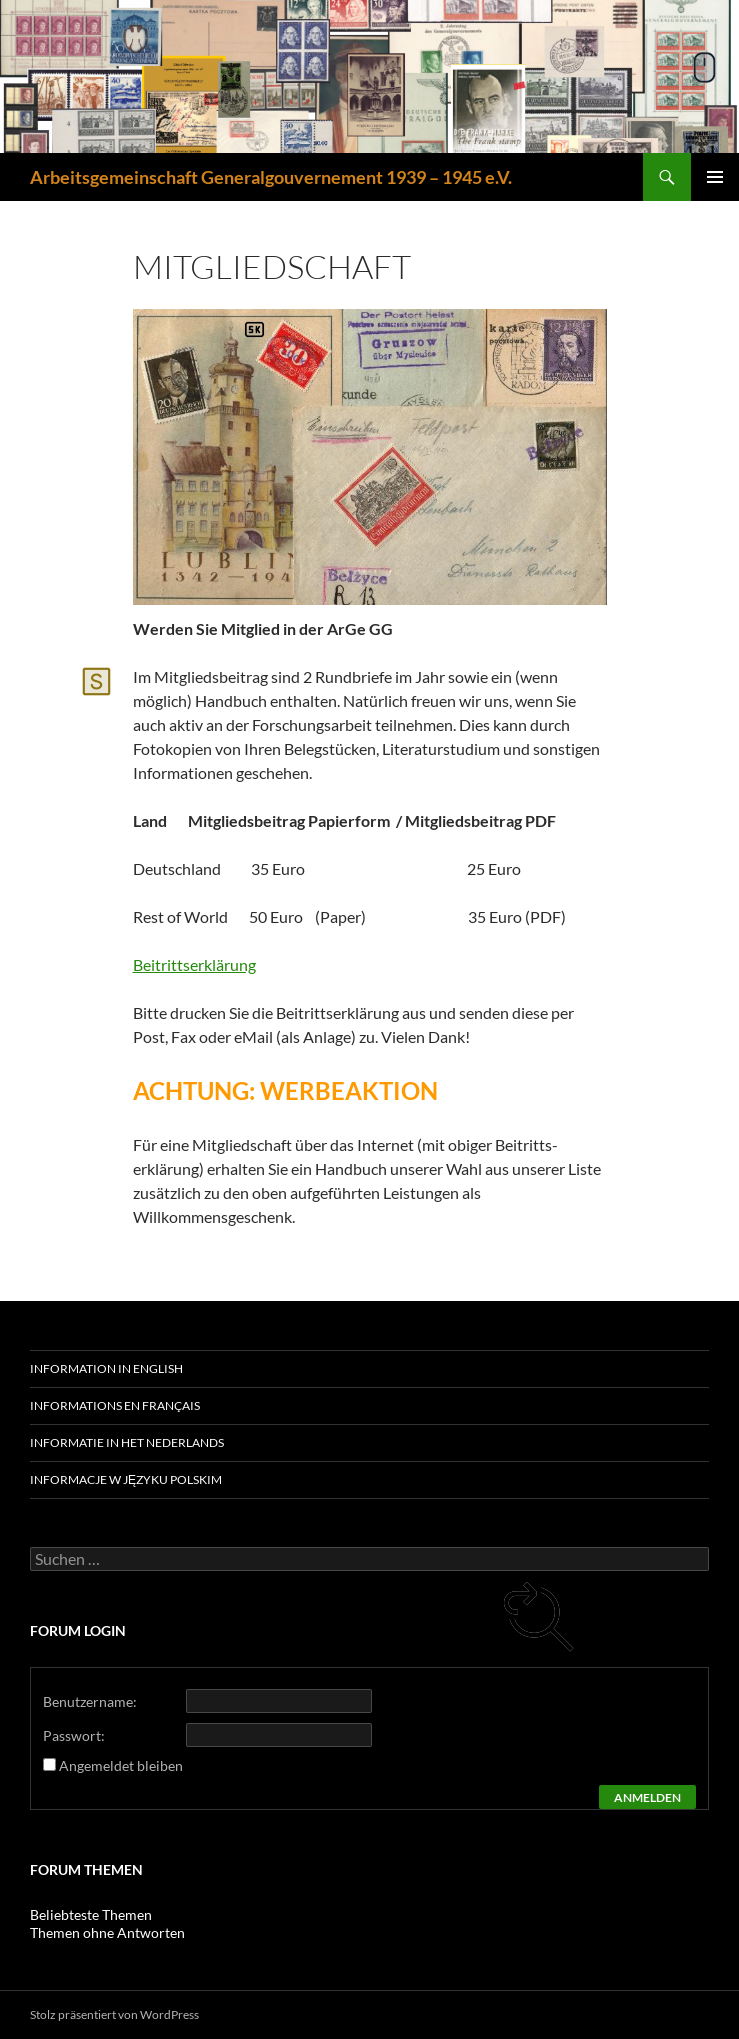 The image size is (739, 2039). I want to click on adjust mouse or cursor settings, so click(704, 67).